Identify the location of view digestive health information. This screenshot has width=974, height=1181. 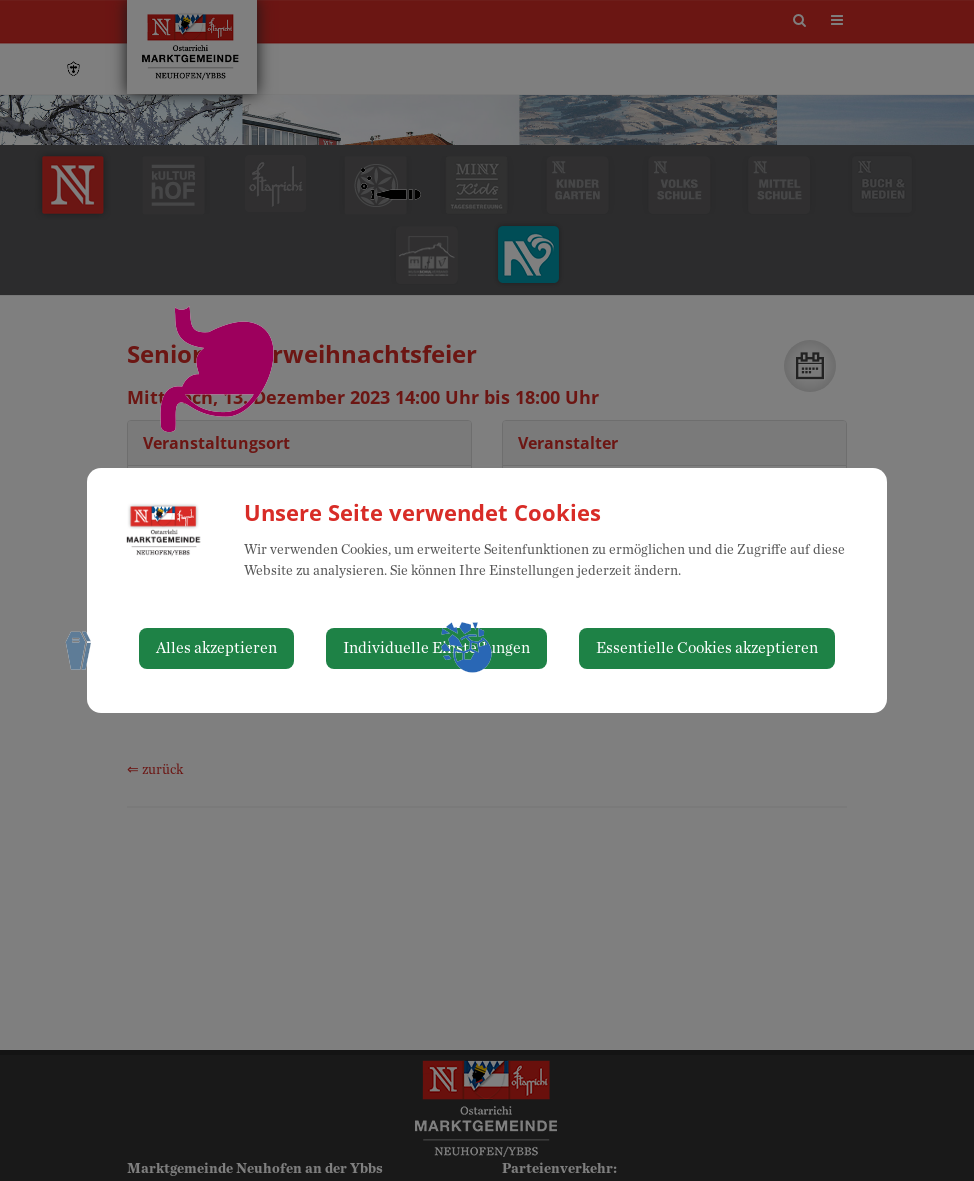
(217, 369).